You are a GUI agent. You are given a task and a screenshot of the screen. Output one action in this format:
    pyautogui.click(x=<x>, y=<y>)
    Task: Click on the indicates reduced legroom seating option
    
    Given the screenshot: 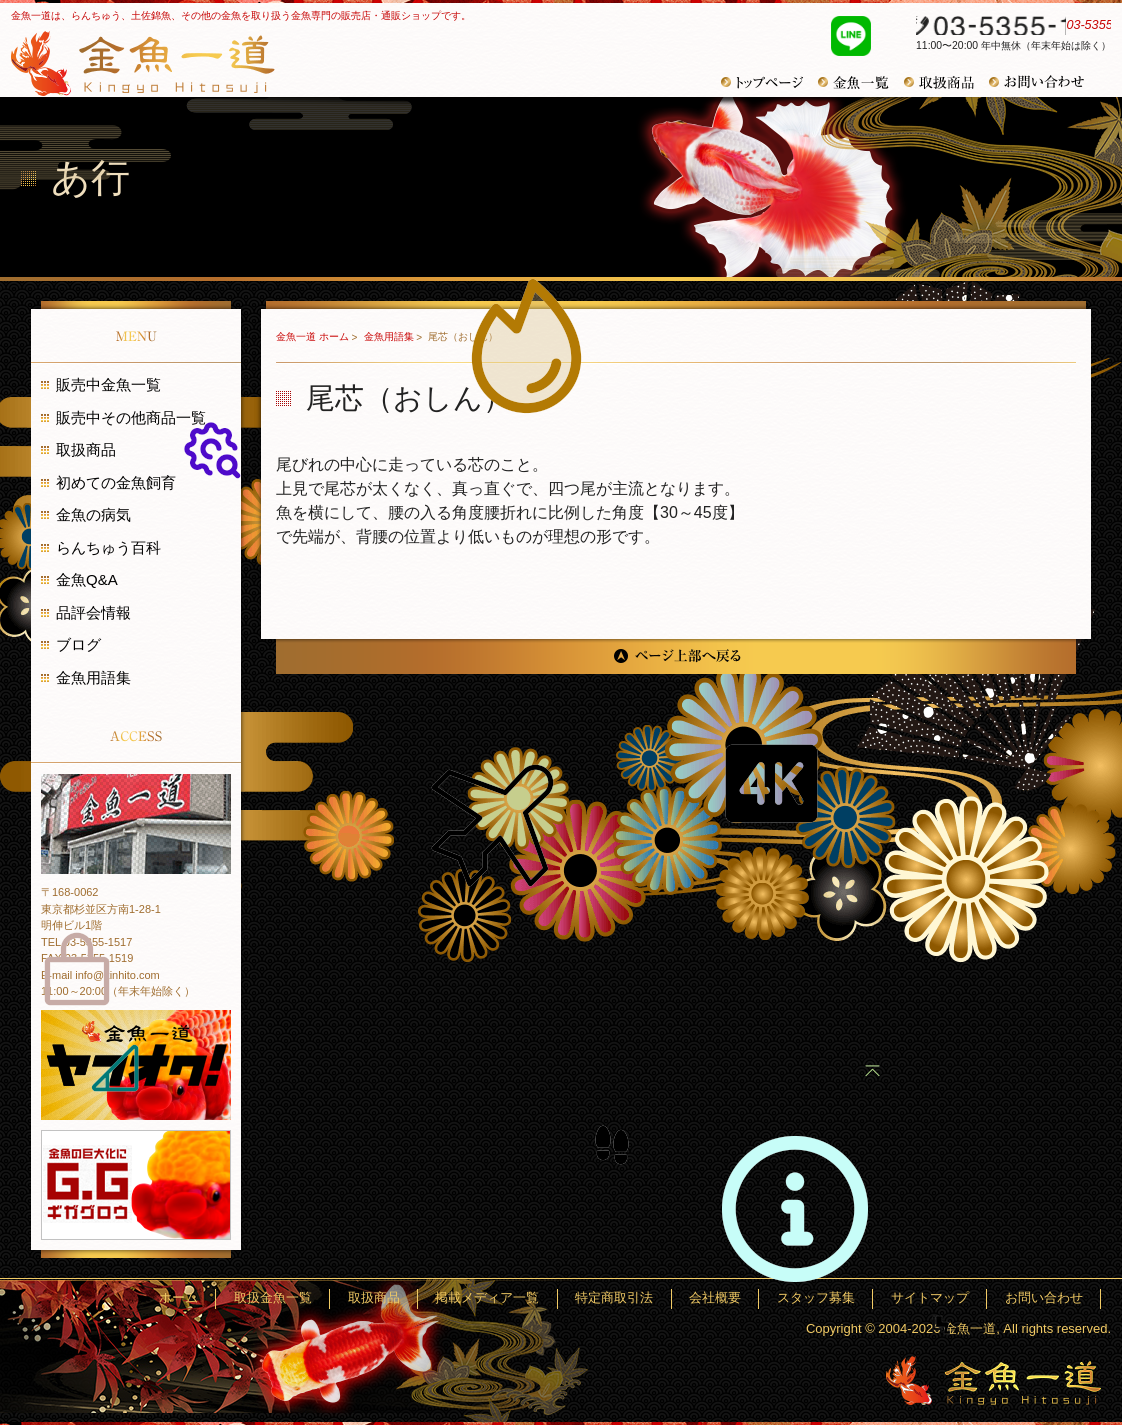 What is the action you would take?
    pyautogui.click(x=942, y=1325)
    